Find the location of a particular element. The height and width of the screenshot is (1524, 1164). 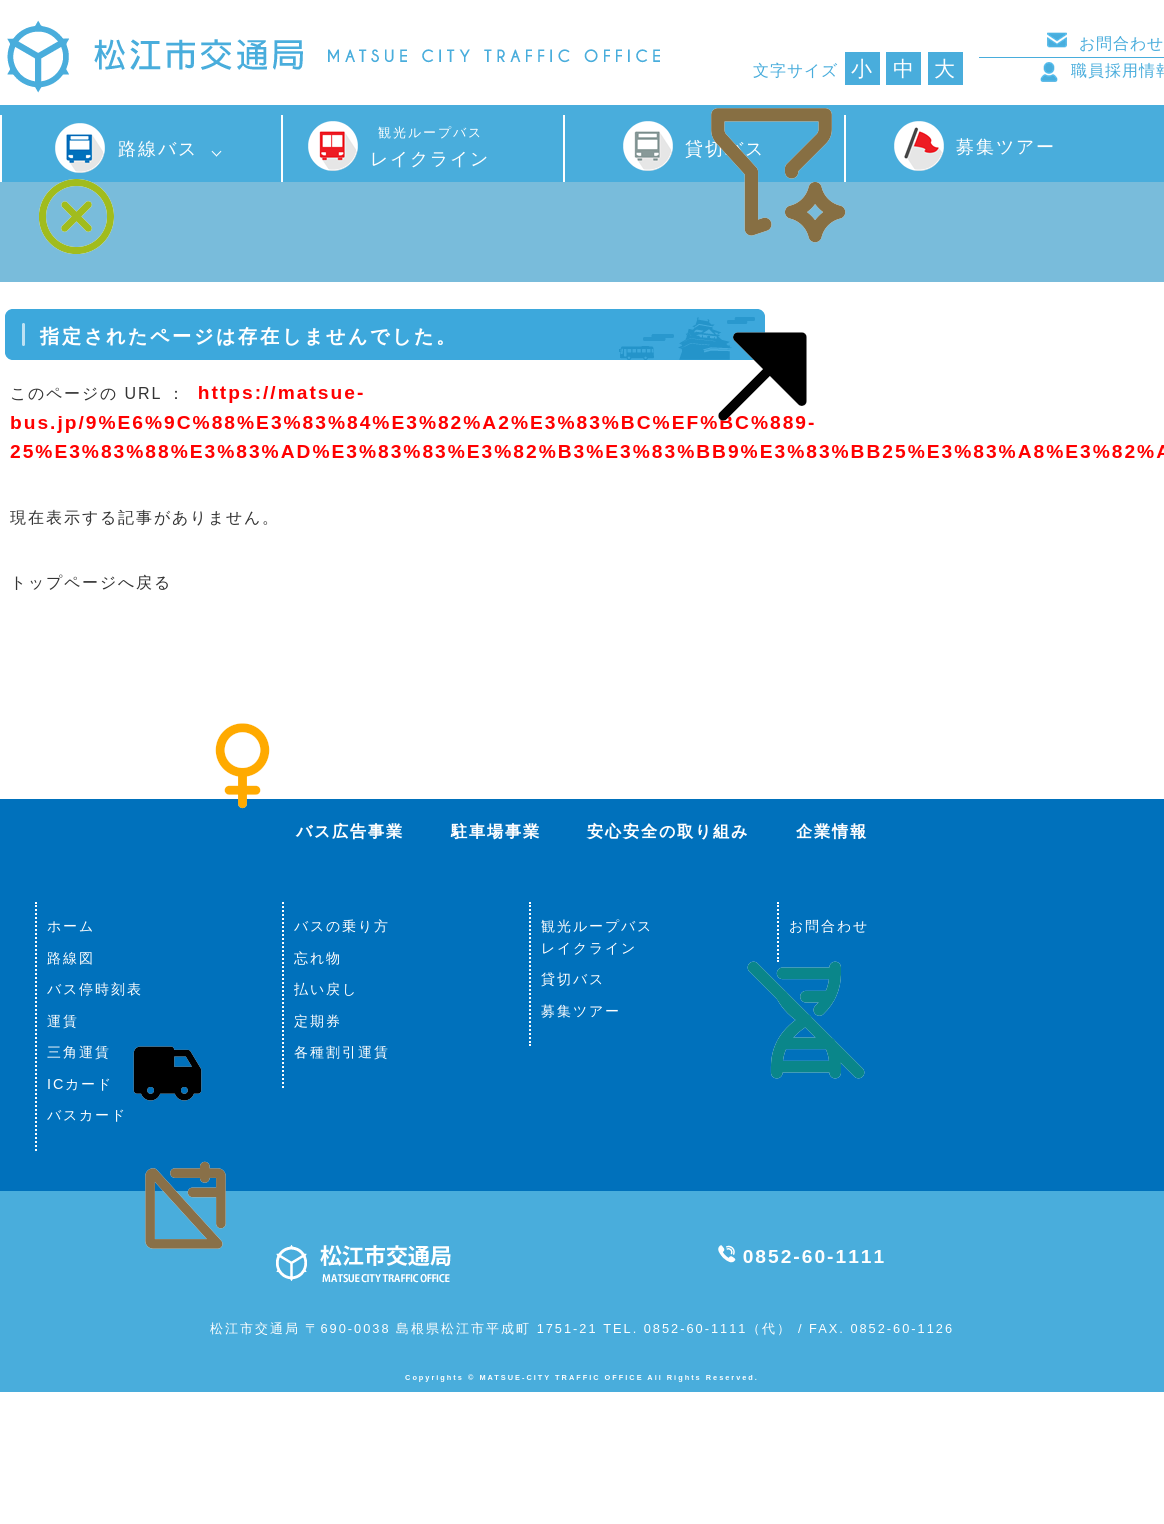

open link in a new tab or window is located at coordinates (762, 376).